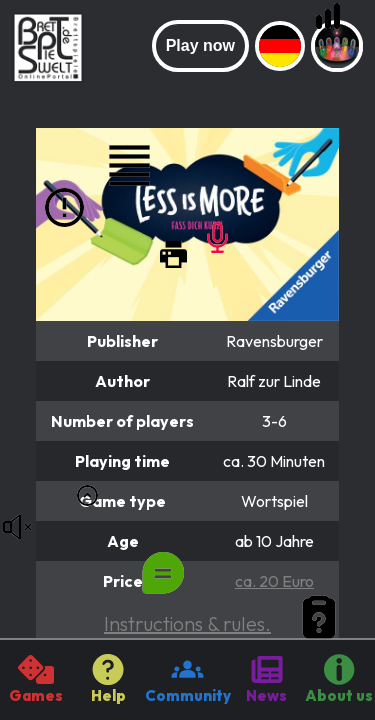  Describe the element at coordinates (319, 617) in the screenshot. I see `view unanswered or pending form questions` at that location.